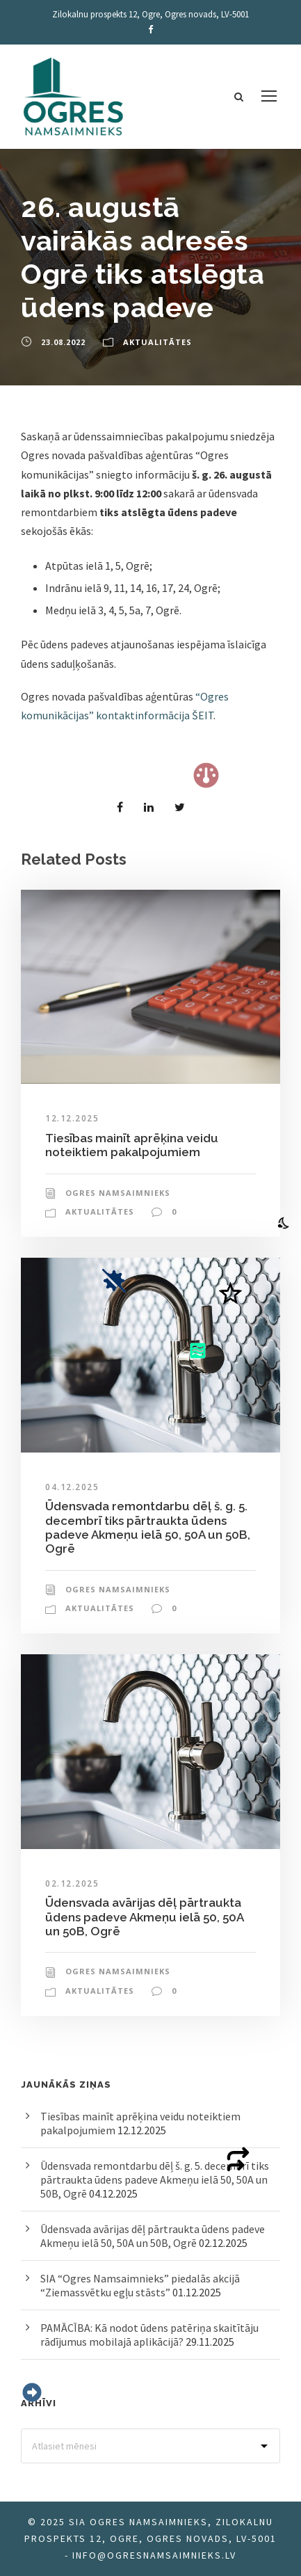 This screenshot has width=301, height=2576. What do you see at coordinates (32, 2392) in the screenshot?
I see `go to next item or step` at bounding box center [32, 2392].